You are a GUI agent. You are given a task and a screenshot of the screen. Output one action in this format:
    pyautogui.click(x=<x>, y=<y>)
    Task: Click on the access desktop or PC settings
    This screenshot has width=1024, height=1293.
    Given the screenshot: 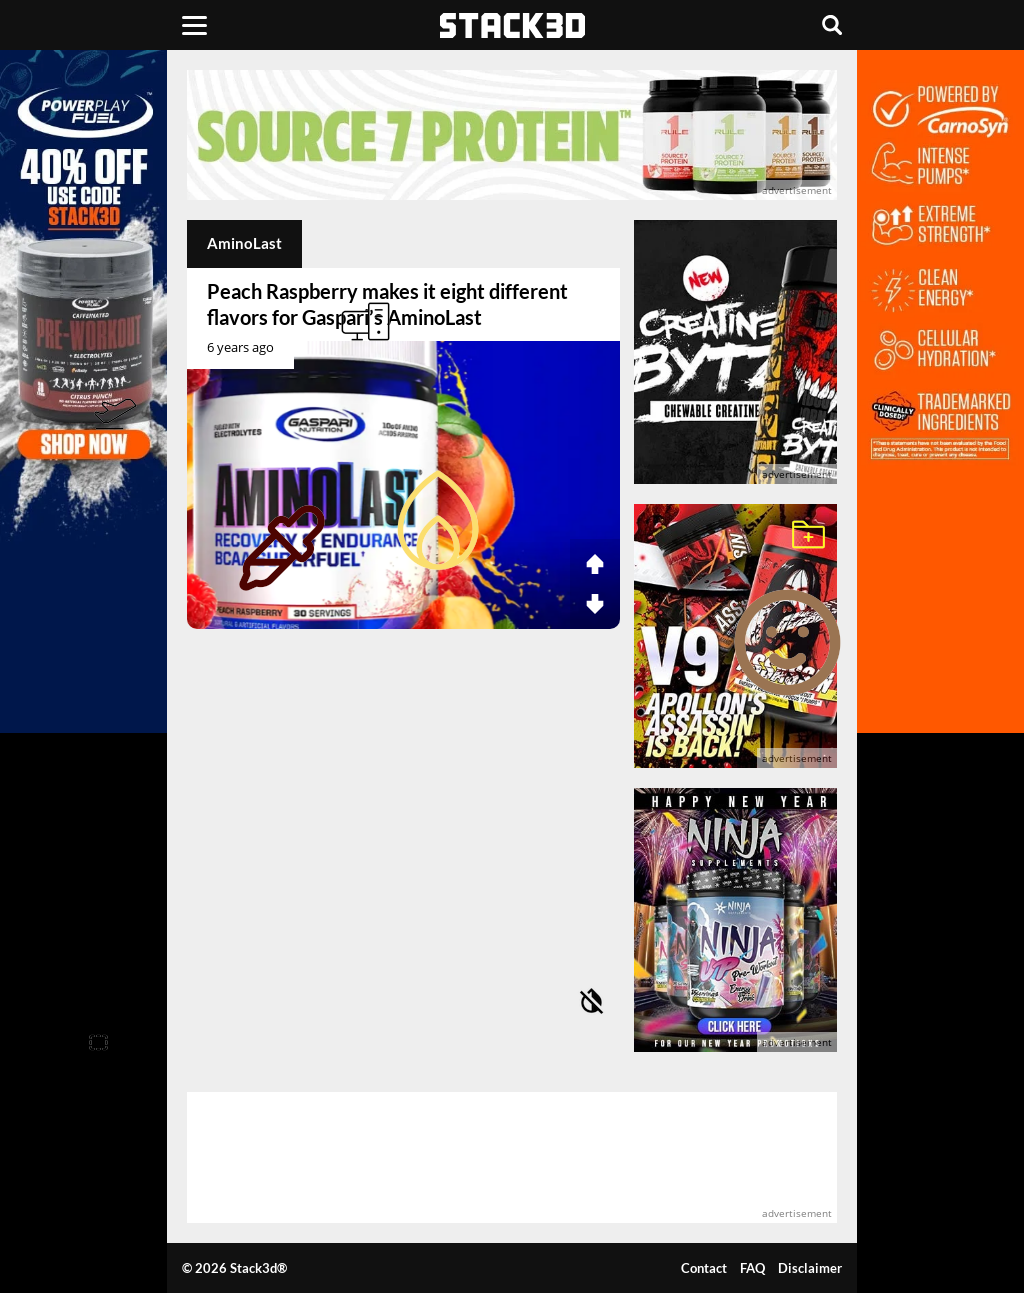 What is the action you would take?
    pyautogui.click(x=365, y=321)
    